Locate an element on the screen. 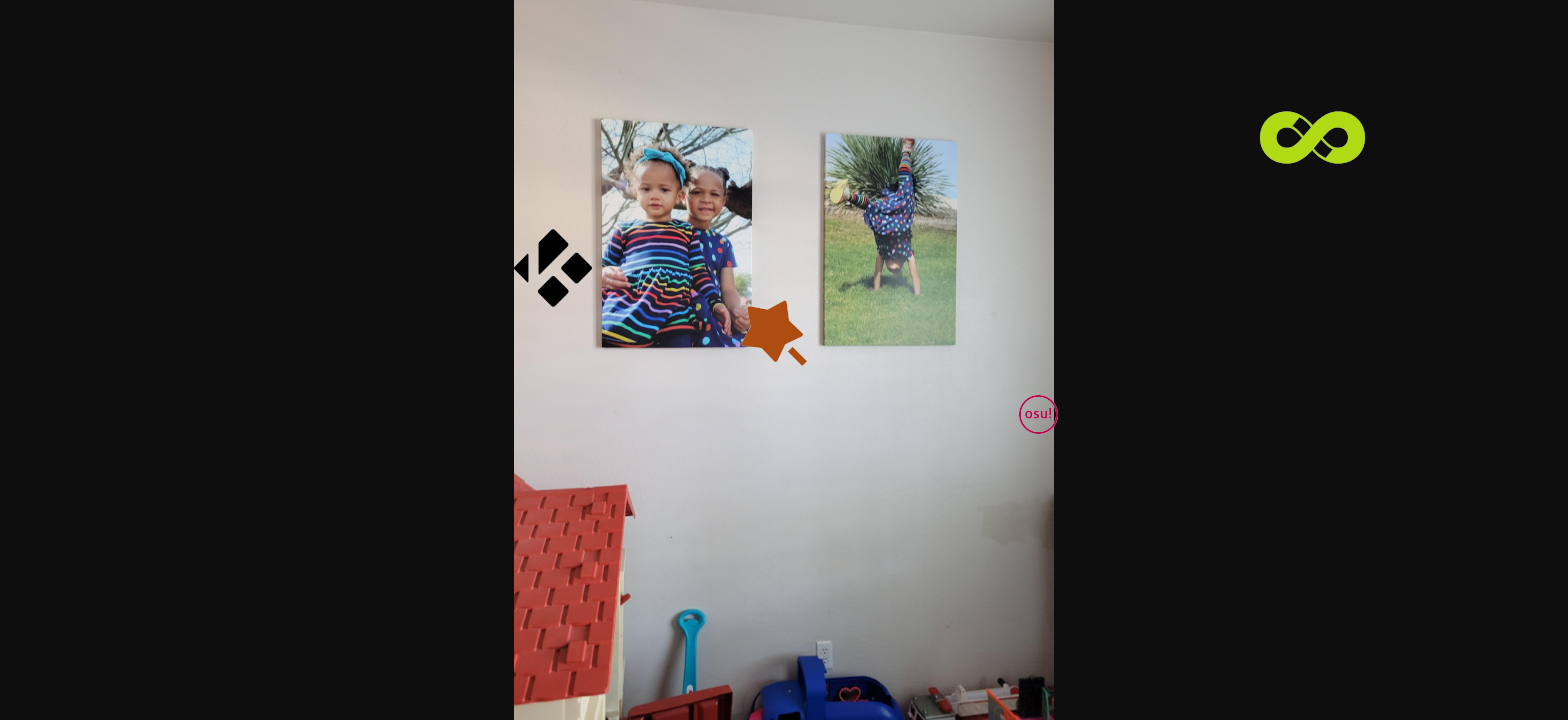 The height and width of the screenshot is (720, 1568). open osu! rhythm game is located at coordinates (1038, 414).